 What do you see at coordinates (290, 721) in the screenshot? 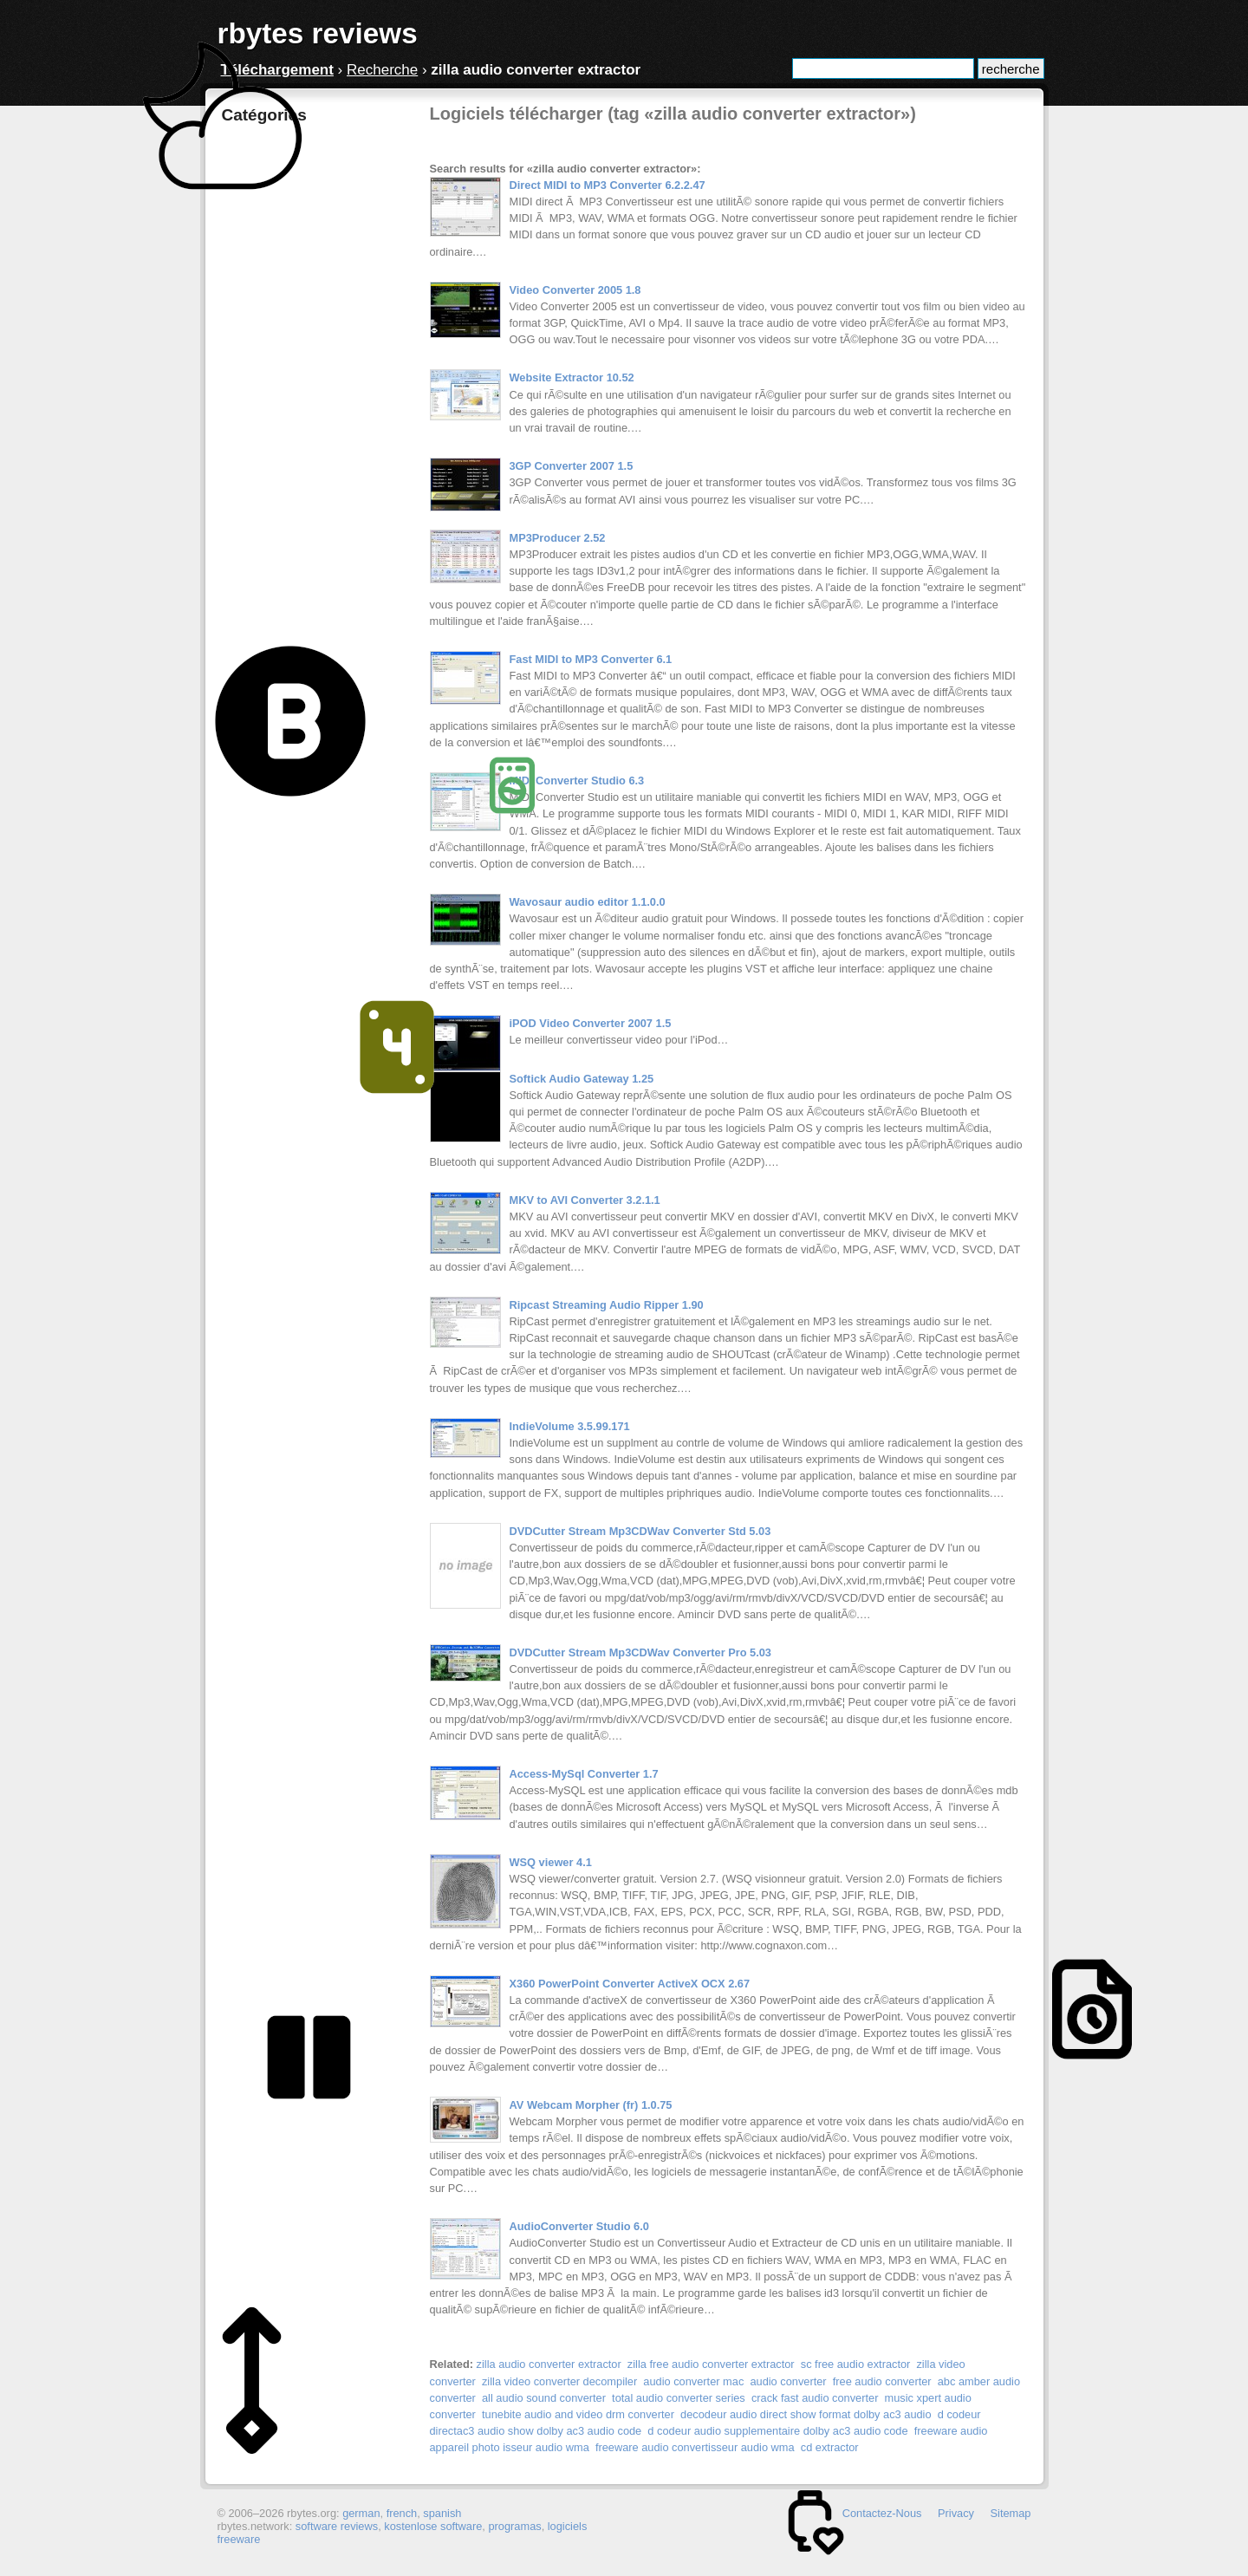
I see `xbox controller B button indicator` at bounding box center [290, 721].